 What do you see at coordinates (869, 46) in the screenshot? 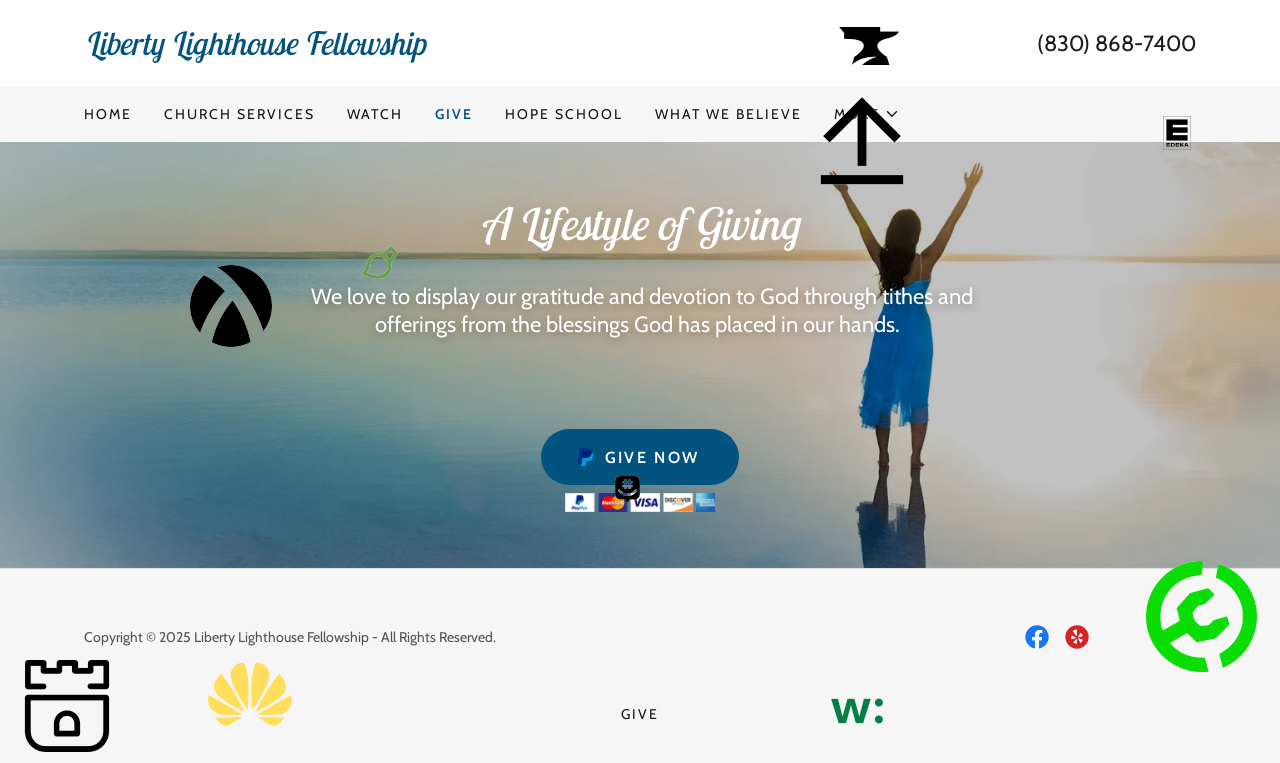
I see `visit curseforge for game mods and addons` at bounding box center [869, 46].